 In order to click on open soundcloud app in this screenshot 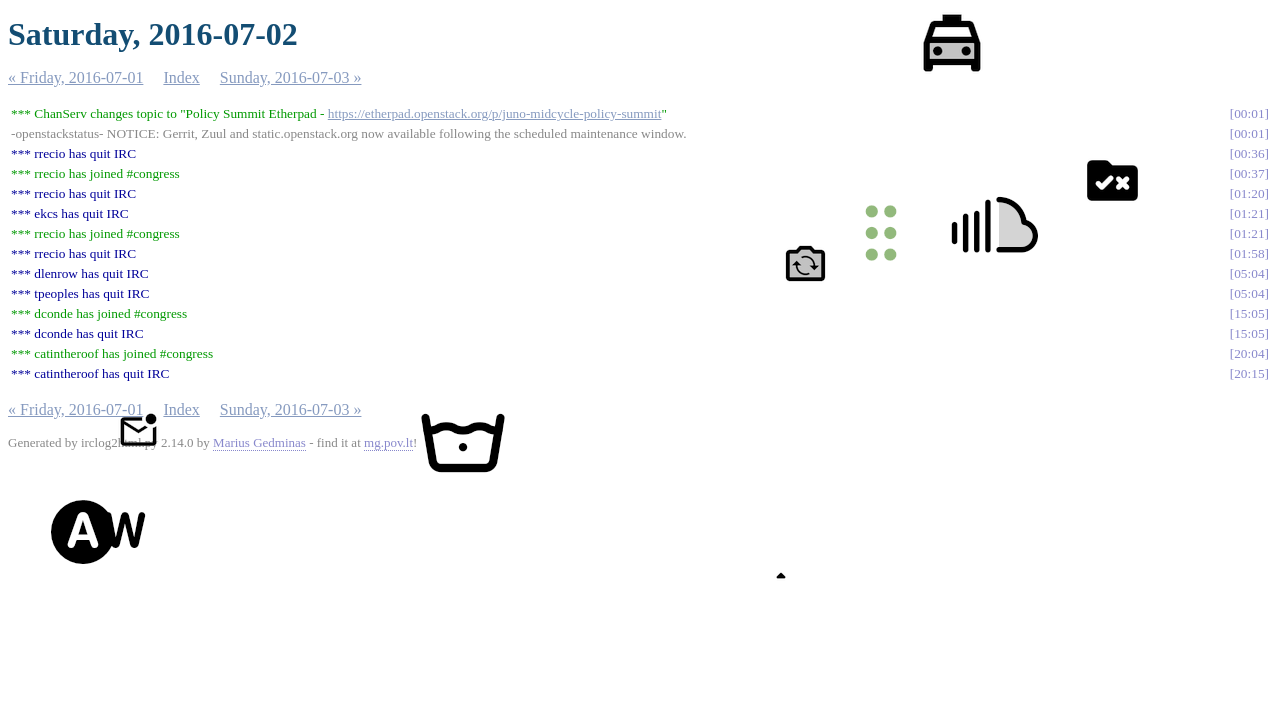, I will do `click(993, 227)`.